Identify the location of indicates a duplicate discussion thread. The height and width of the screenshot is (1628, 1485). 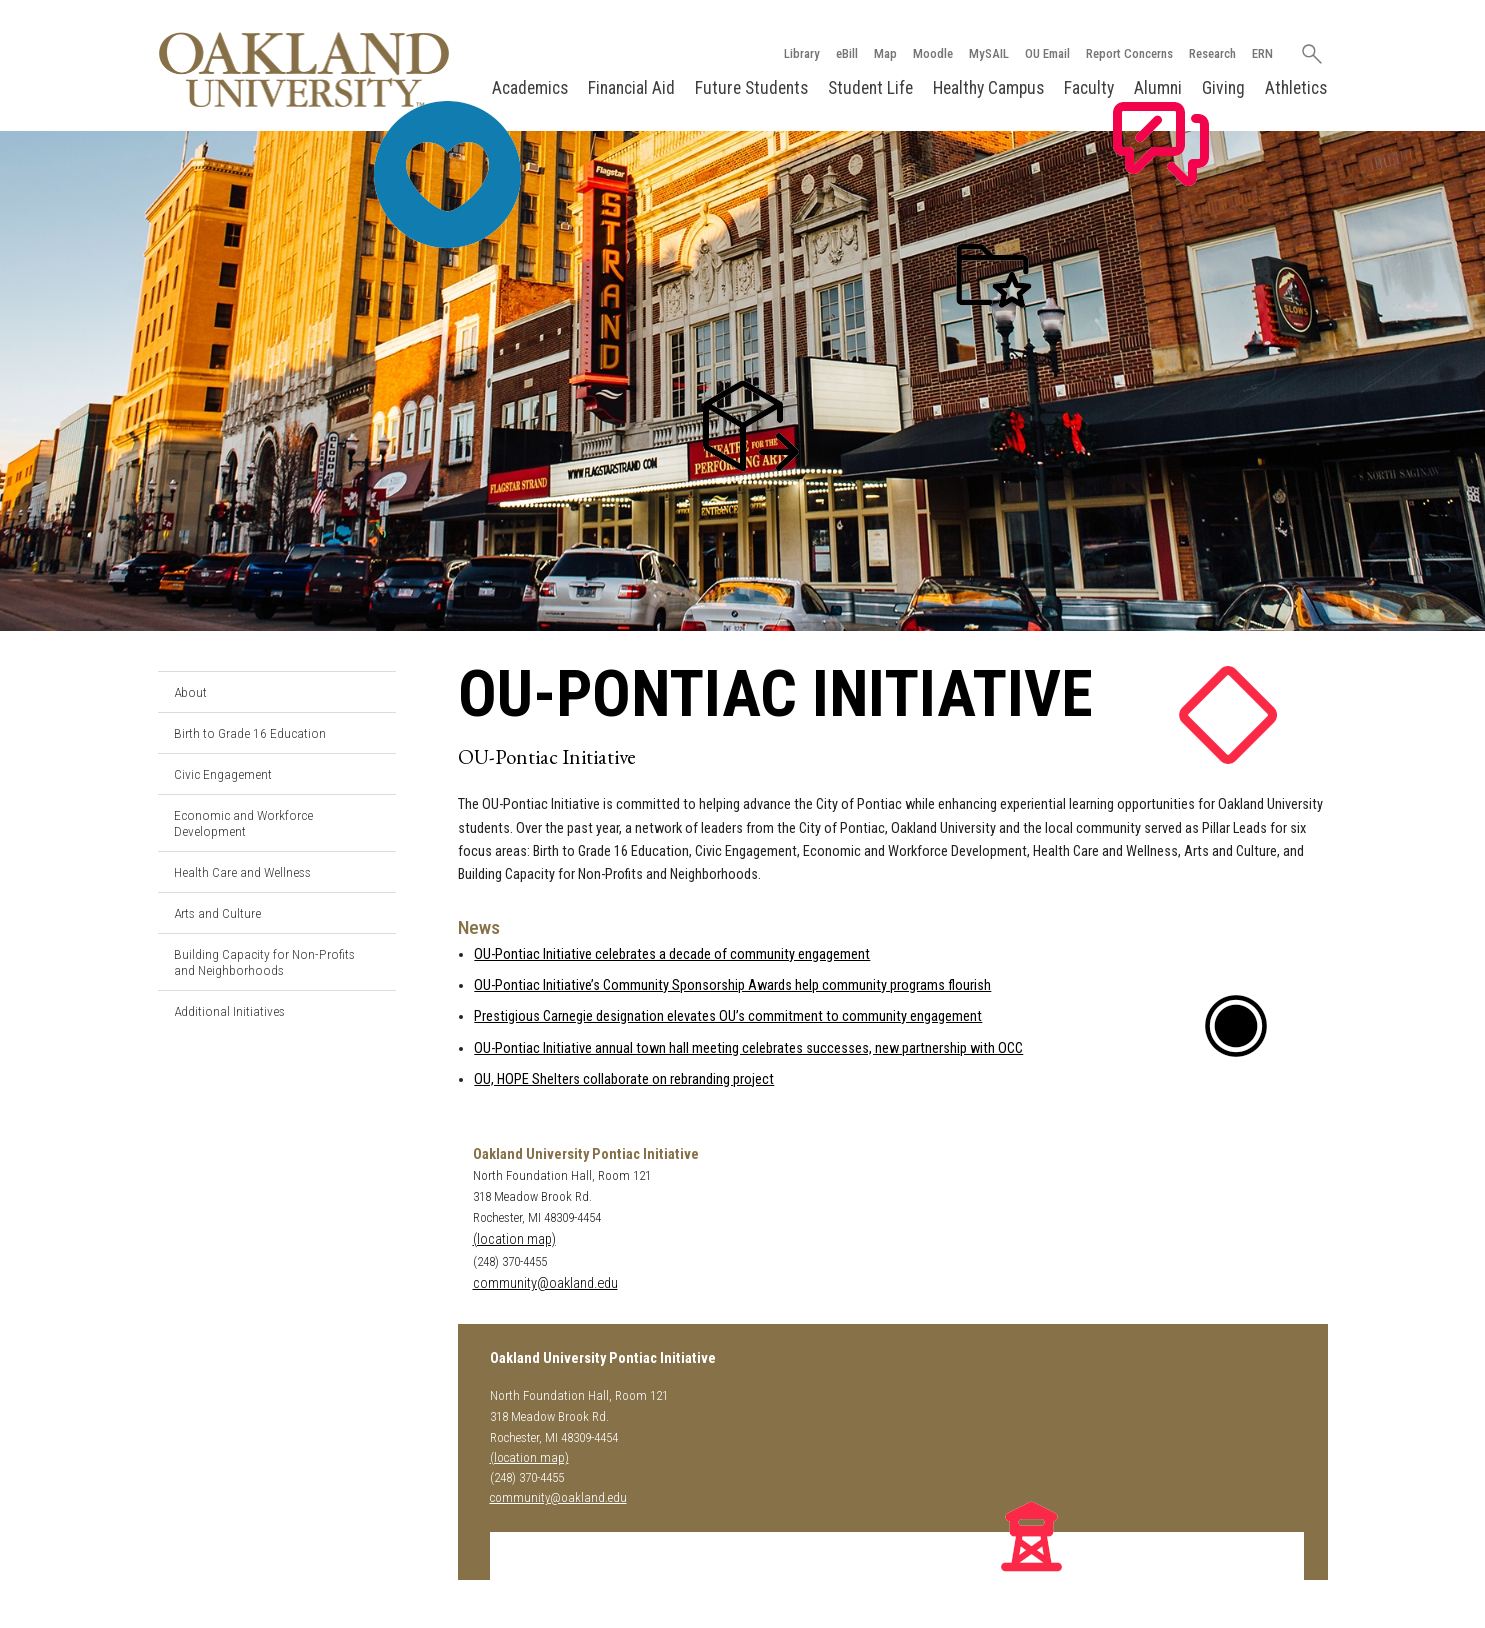
(1161, 144).